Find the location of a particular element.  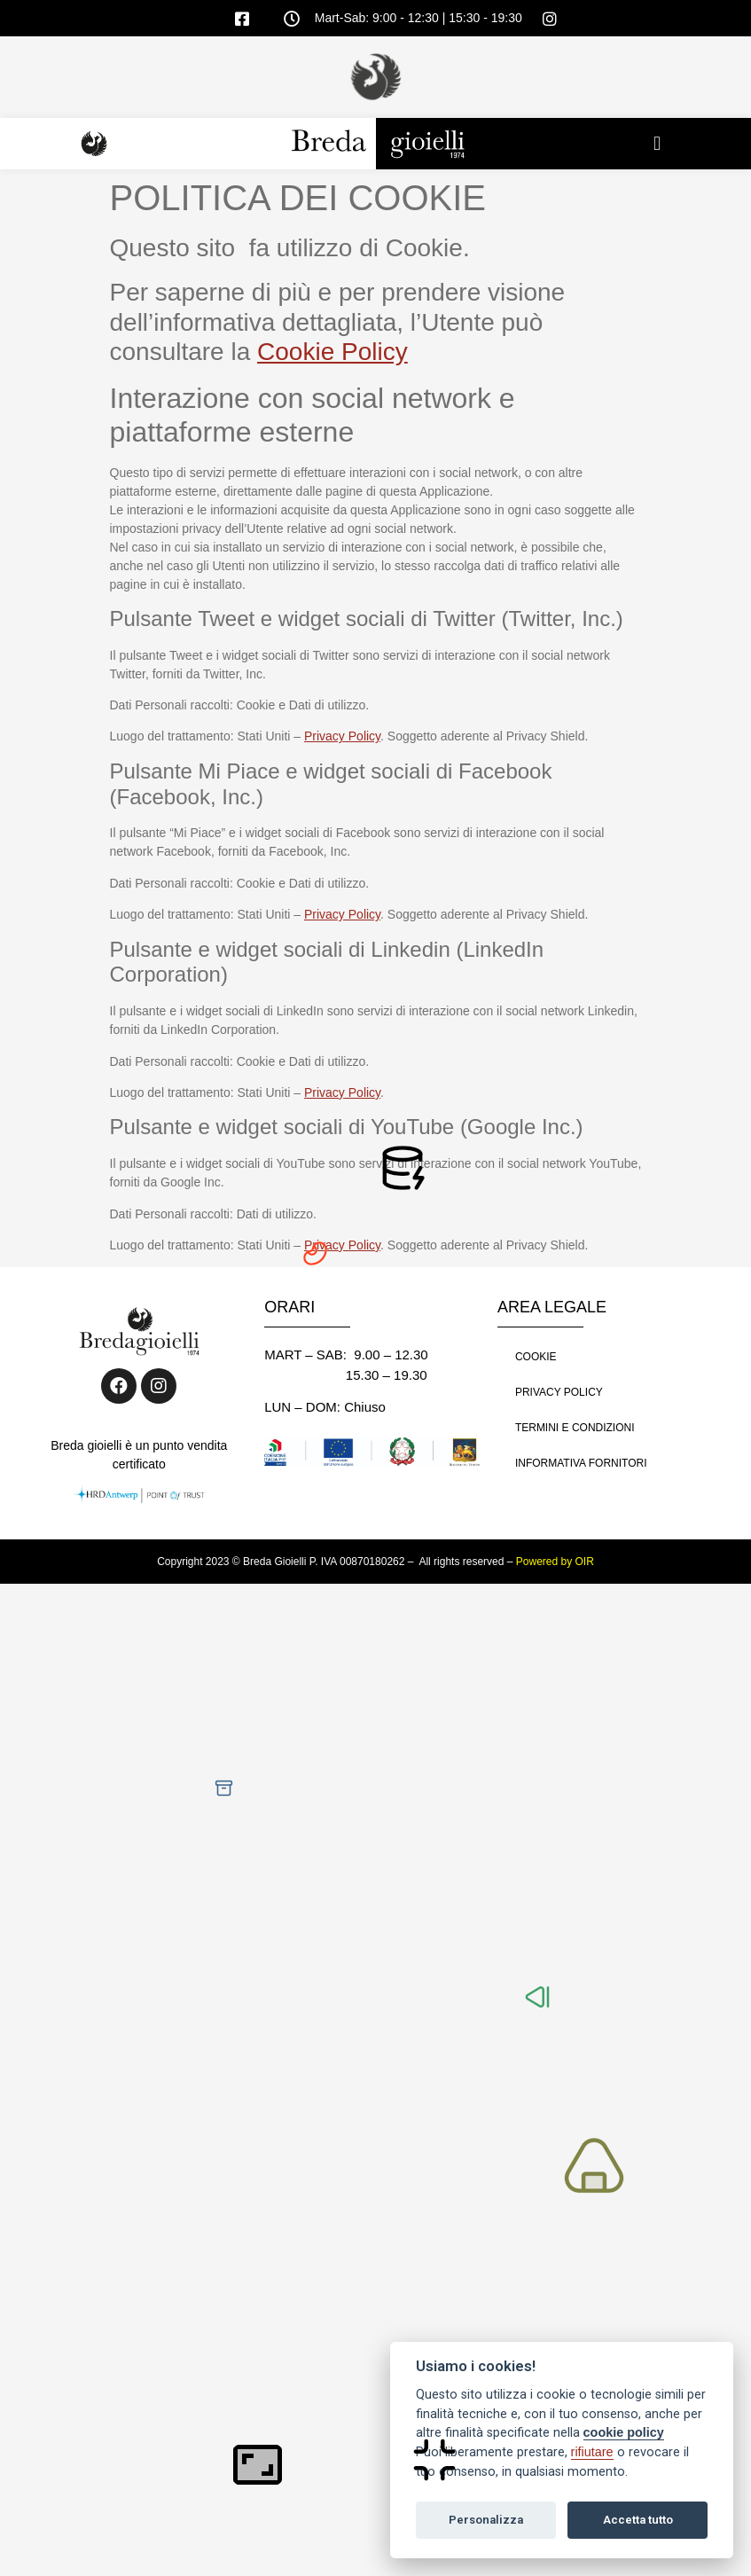

database with active or real-time processing is located at coordinates (403, 1168).